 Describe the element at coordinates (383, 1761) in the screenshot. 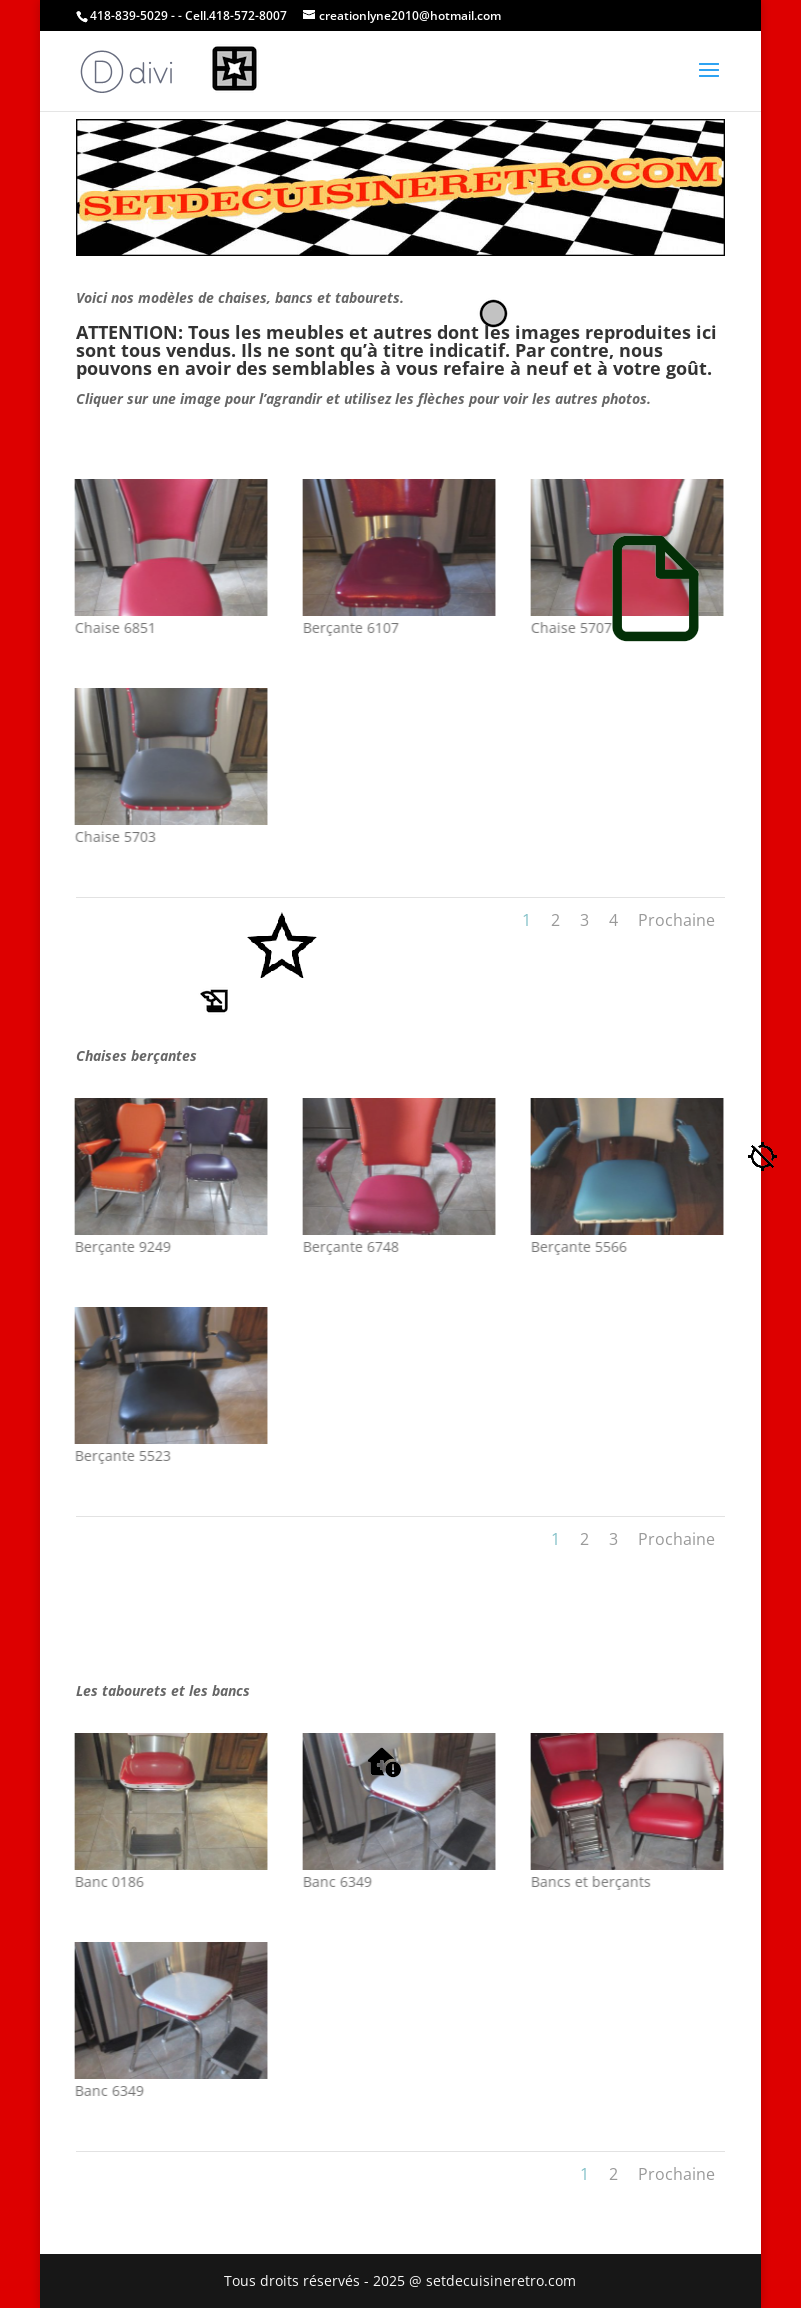

I see `home healthcare alert or urgent medical notice` at that location.